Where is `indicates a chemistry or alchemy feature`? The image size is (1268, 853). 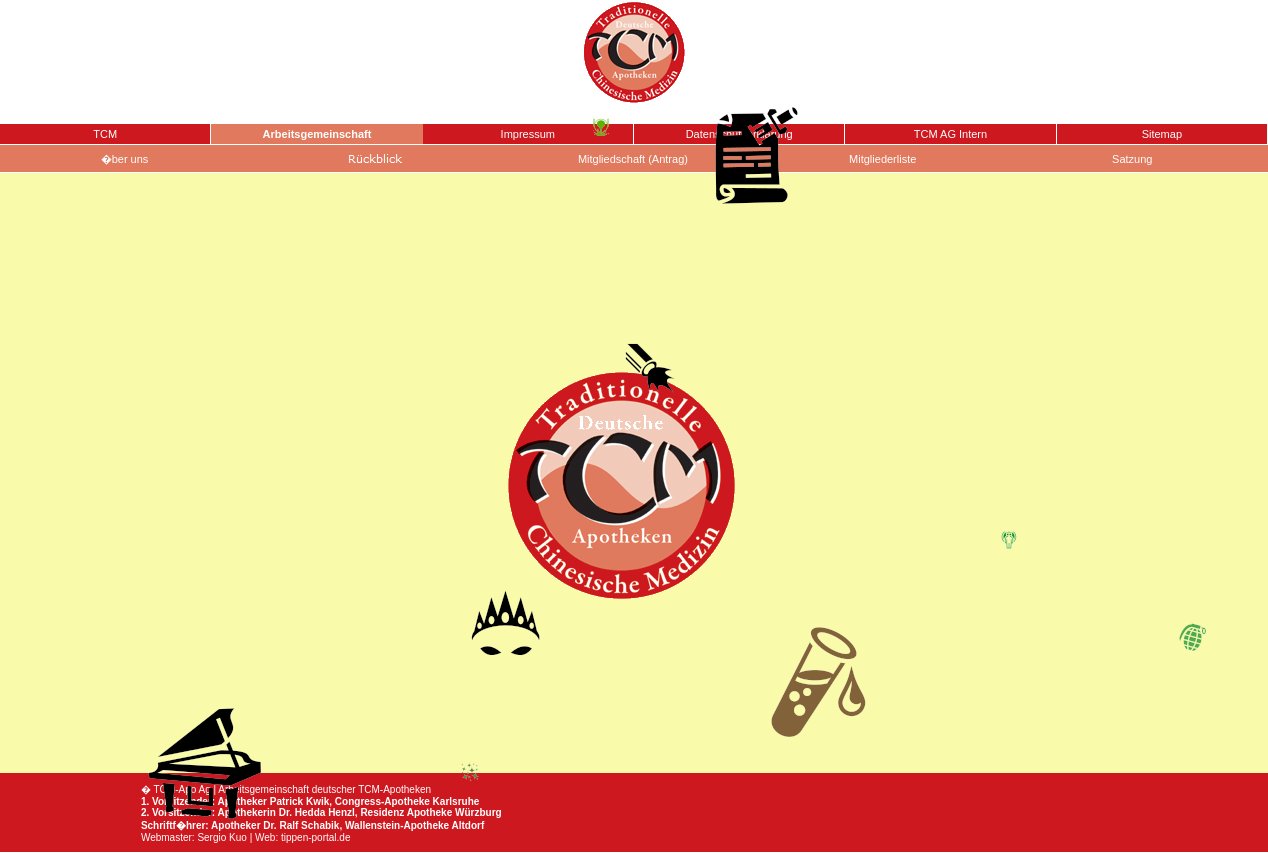
indicates a chemistry or alchemy feature is located at coordinates (814, 682).